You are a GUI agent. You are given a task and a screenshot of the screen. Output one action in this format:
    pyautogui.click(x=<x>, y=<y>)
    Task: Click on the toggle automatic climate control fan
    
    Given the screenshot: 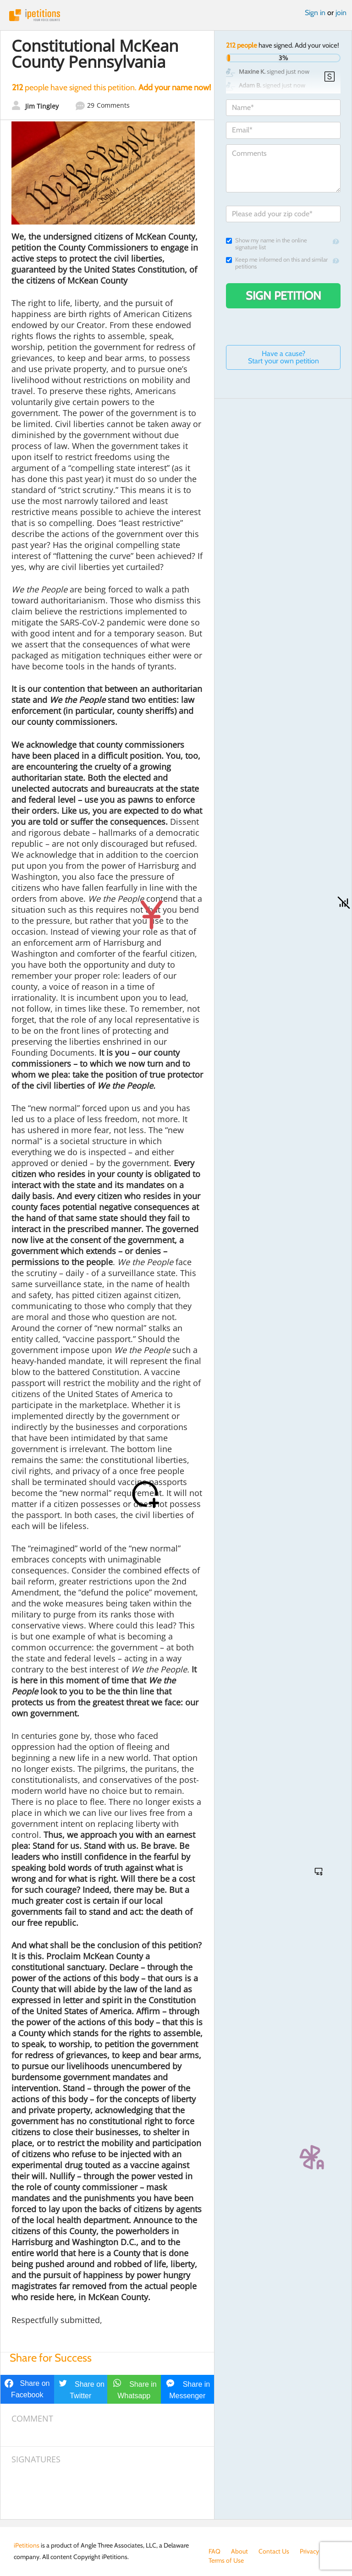 What is the action you would take?
    pyautogui.click(x=312, y=2157)
    